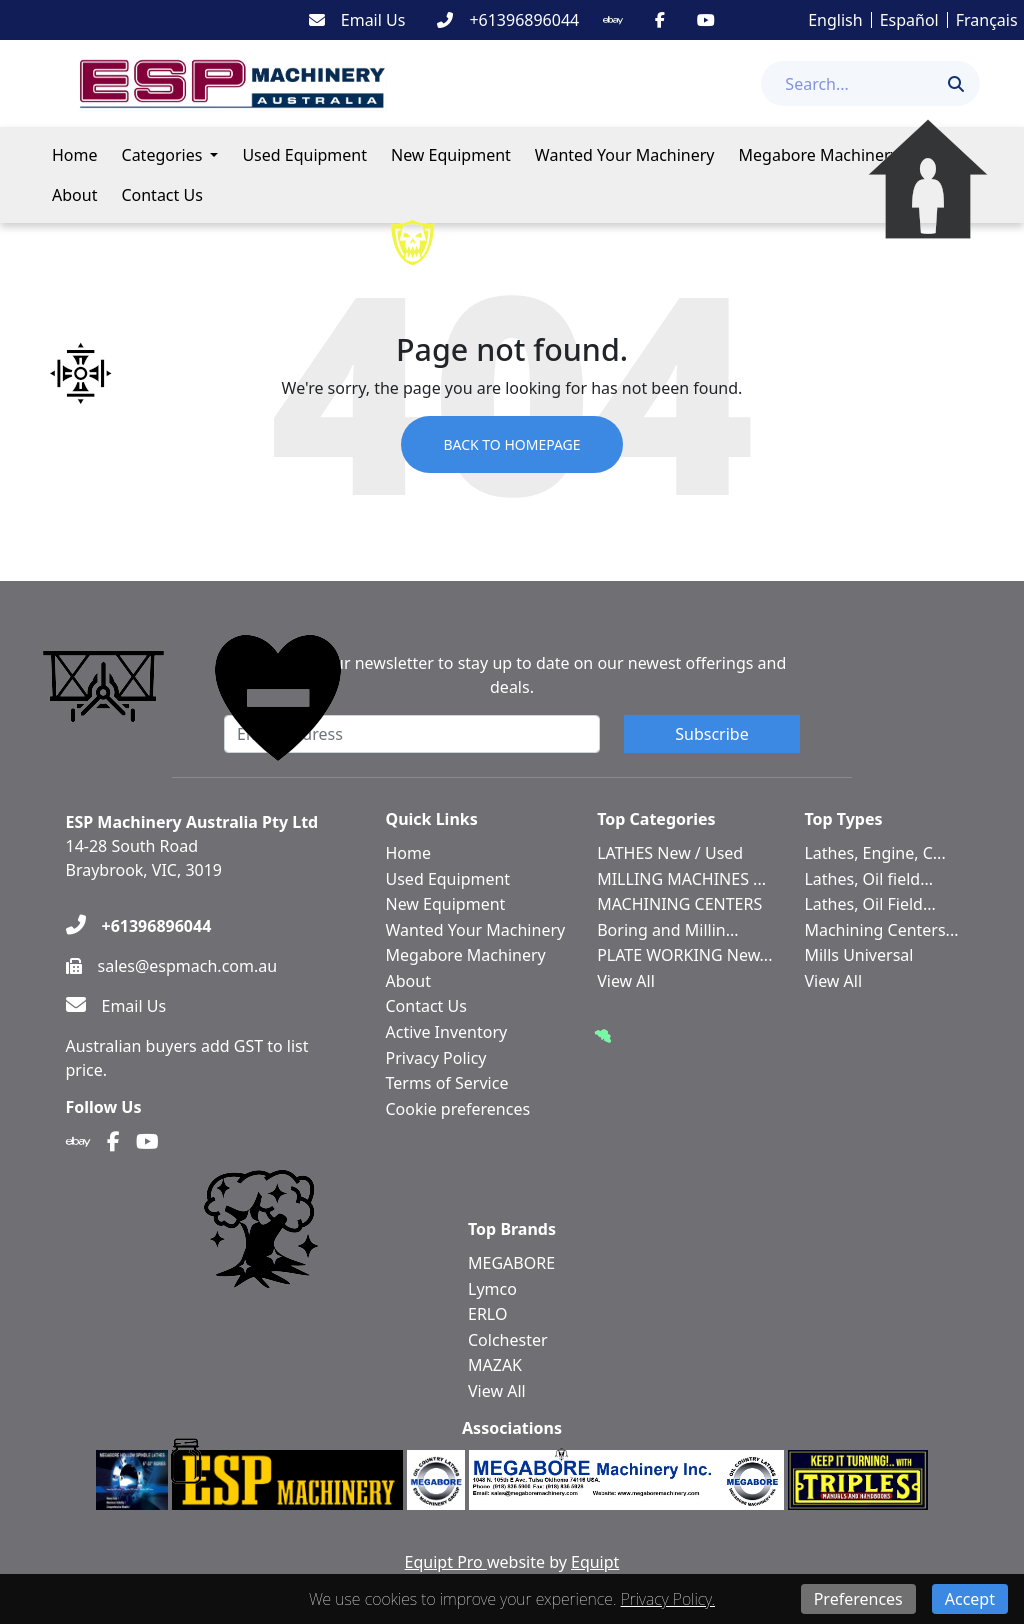 This screenshot has width=1024, height=1624. I want to click on view player home base or headquarters, so click(928, 179).